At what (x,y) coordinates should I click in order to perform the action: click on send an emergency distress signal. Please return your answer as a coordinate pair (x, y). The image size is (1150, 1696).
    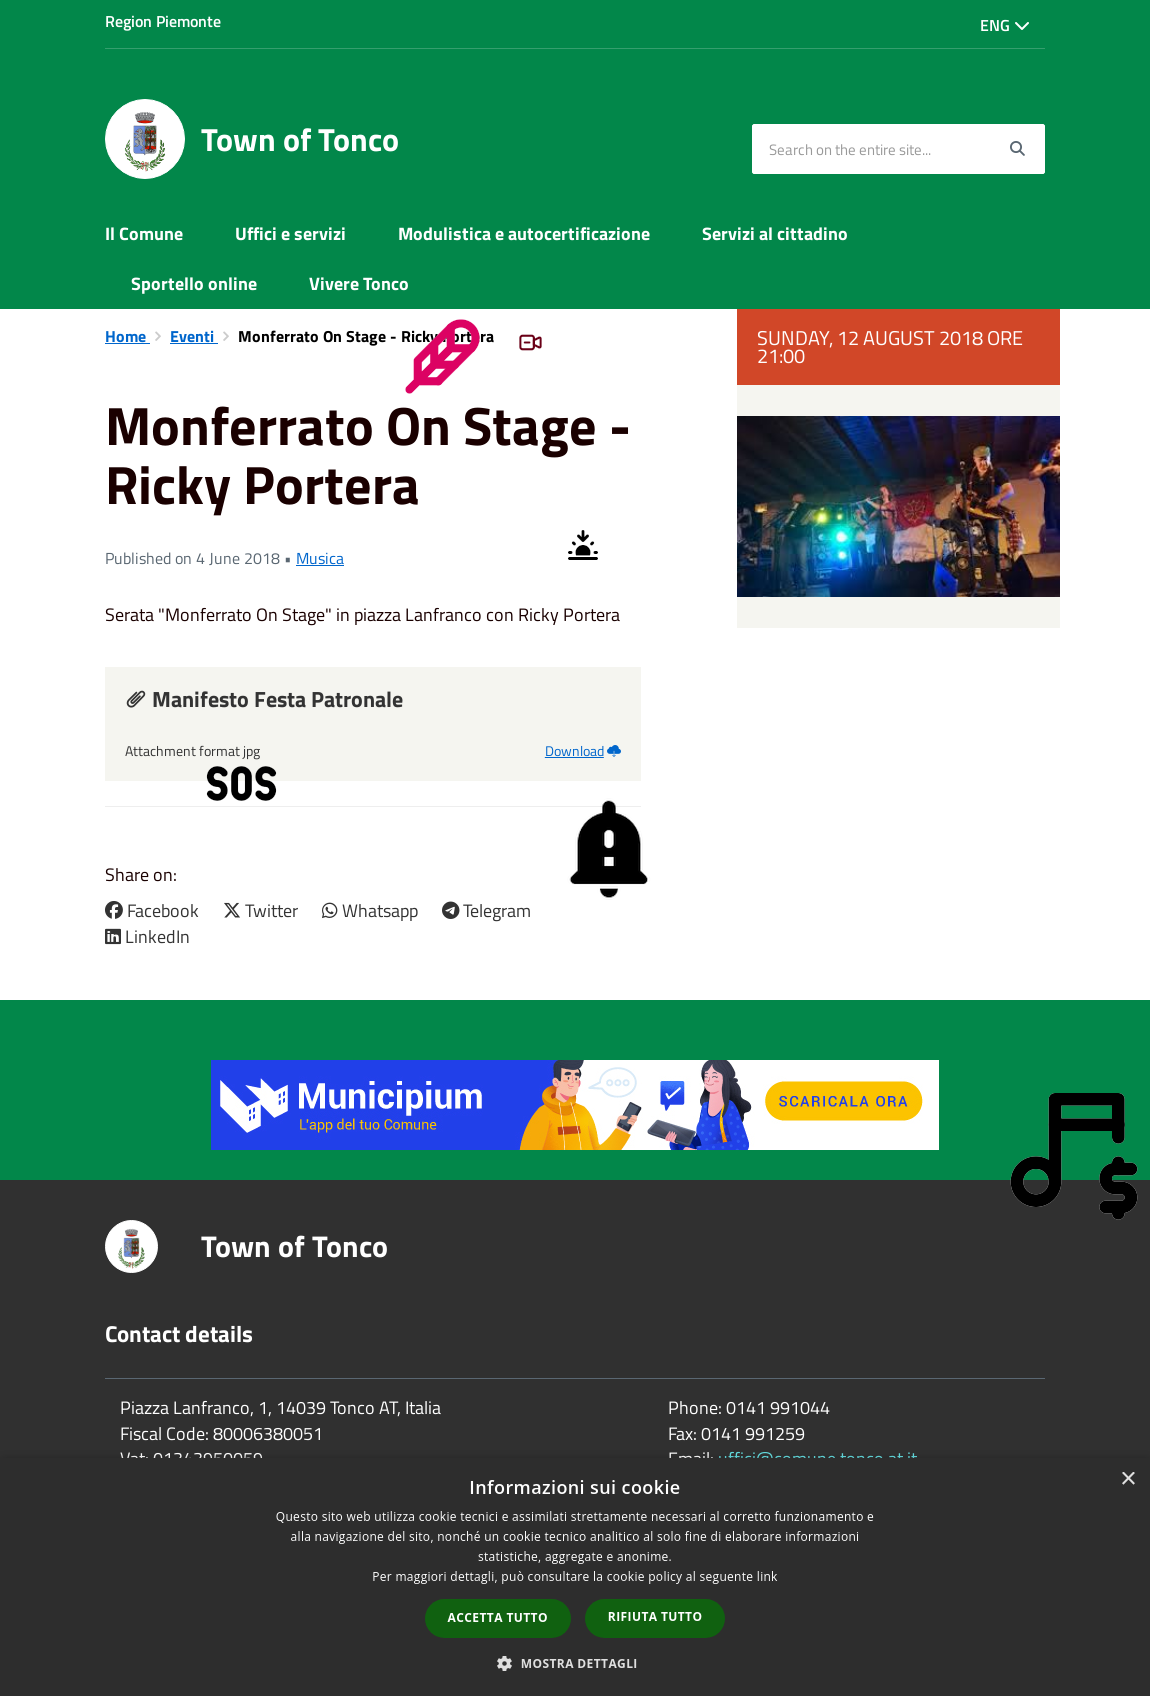
    Looking at the image, I should click on (241, 783).